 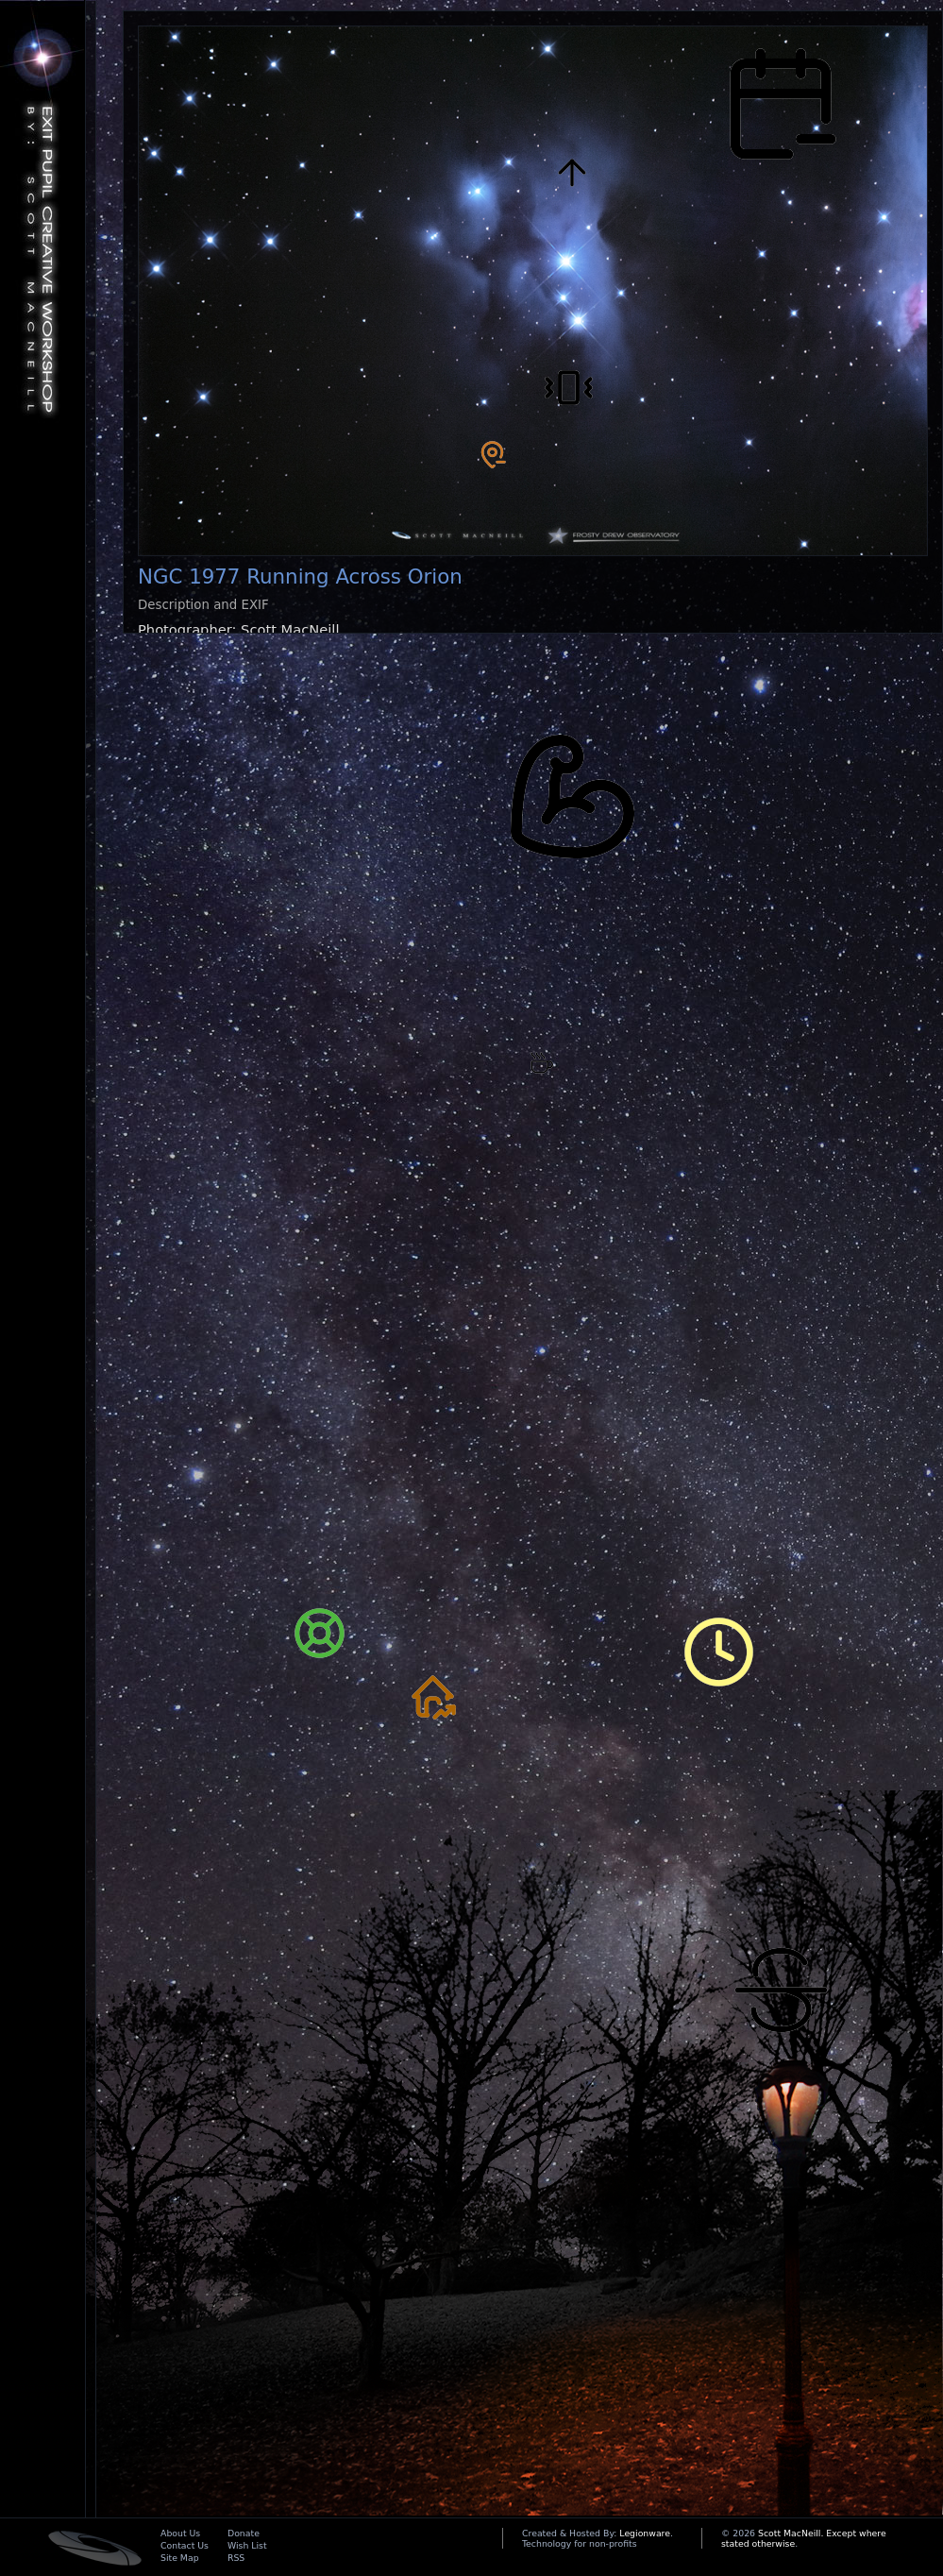 What do you see at coordinates (432, 1696) in the screenshot?
I see `view home analytics and statistics` at bounding box center [432, 1696].